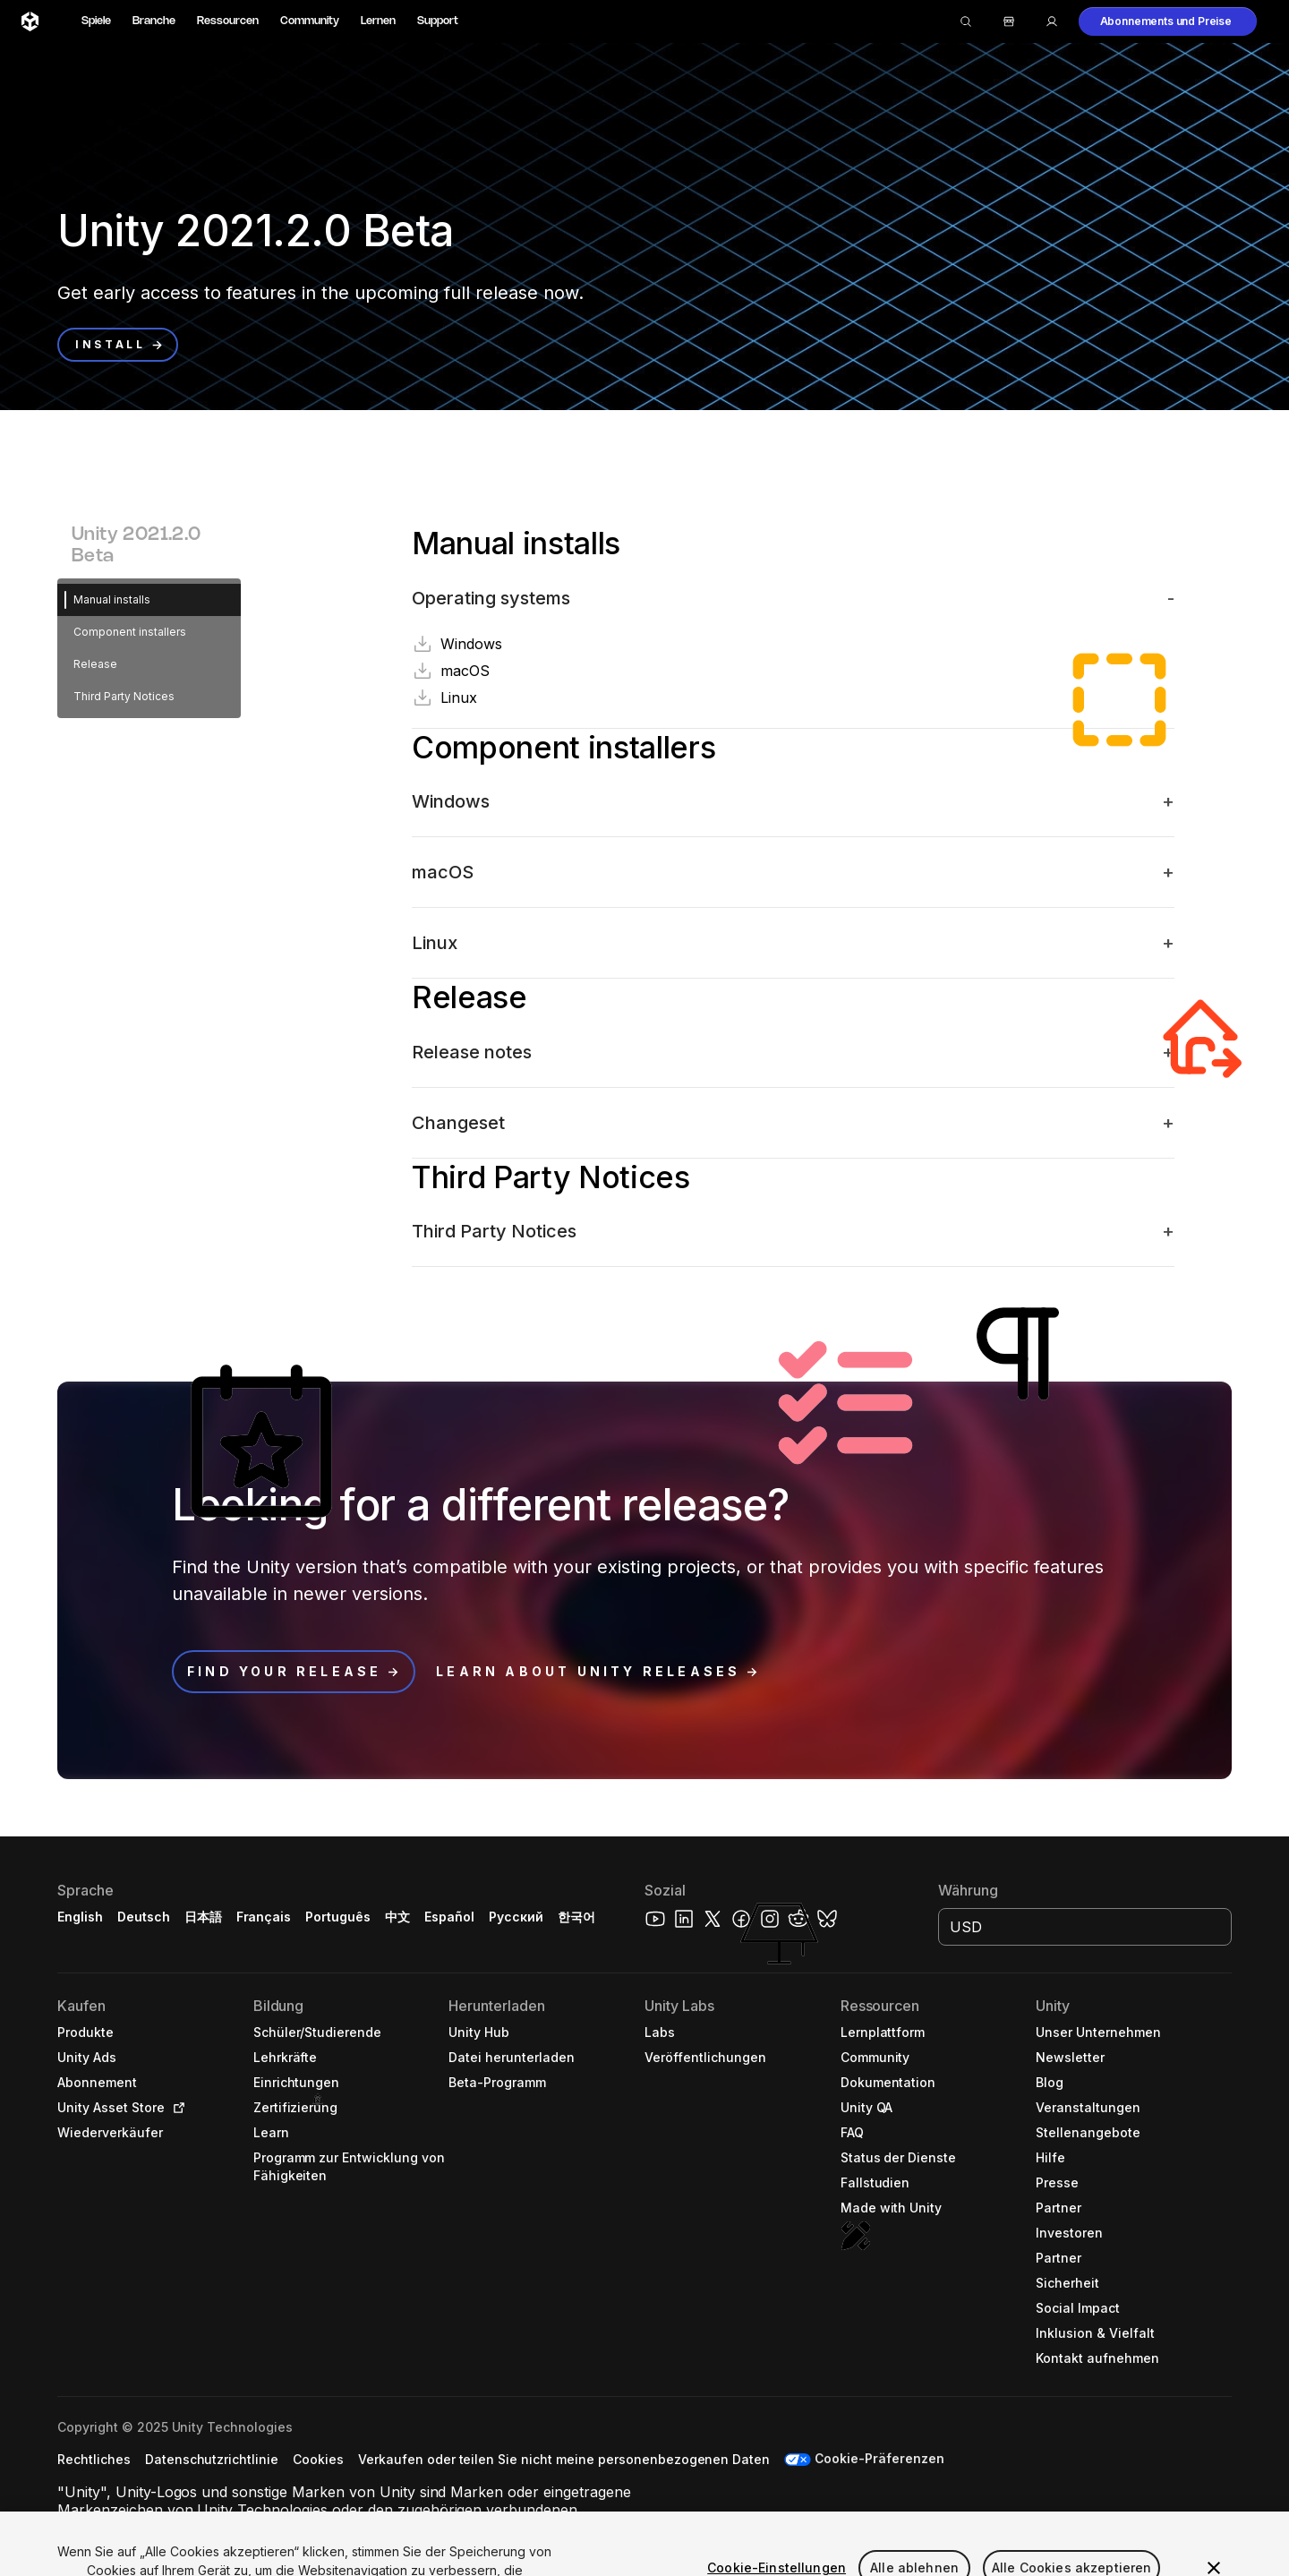 The height and width of the screenshot is (2576, 1289). Describe the element at coordinates (779, 1933) in the screenshot. I see `toggle desk lamp or reading light` at that location.